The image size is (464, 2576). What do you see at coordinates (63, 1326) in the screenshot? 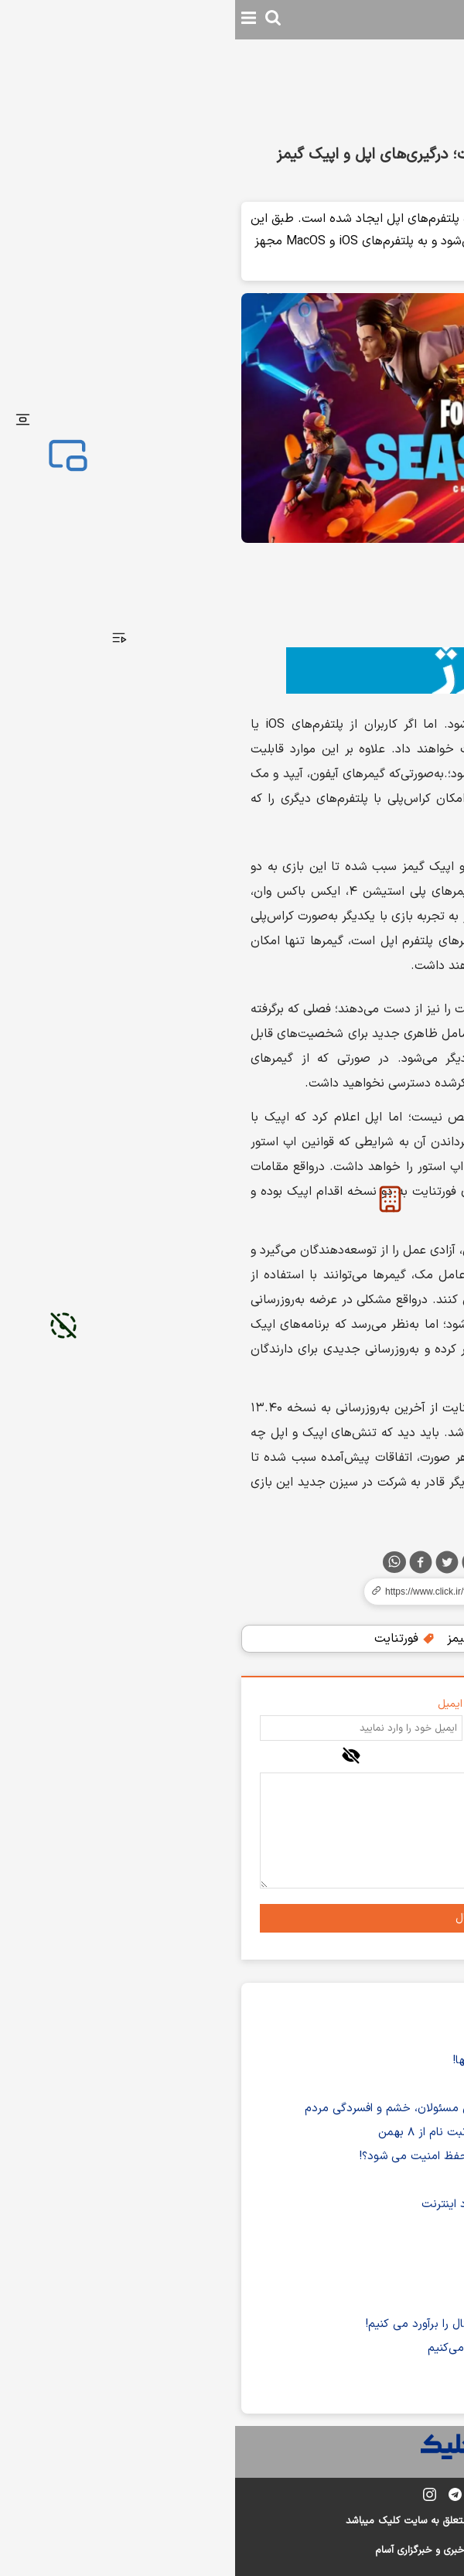
I see `disable tilt-shift effect` at bounding box center [63, 1326].